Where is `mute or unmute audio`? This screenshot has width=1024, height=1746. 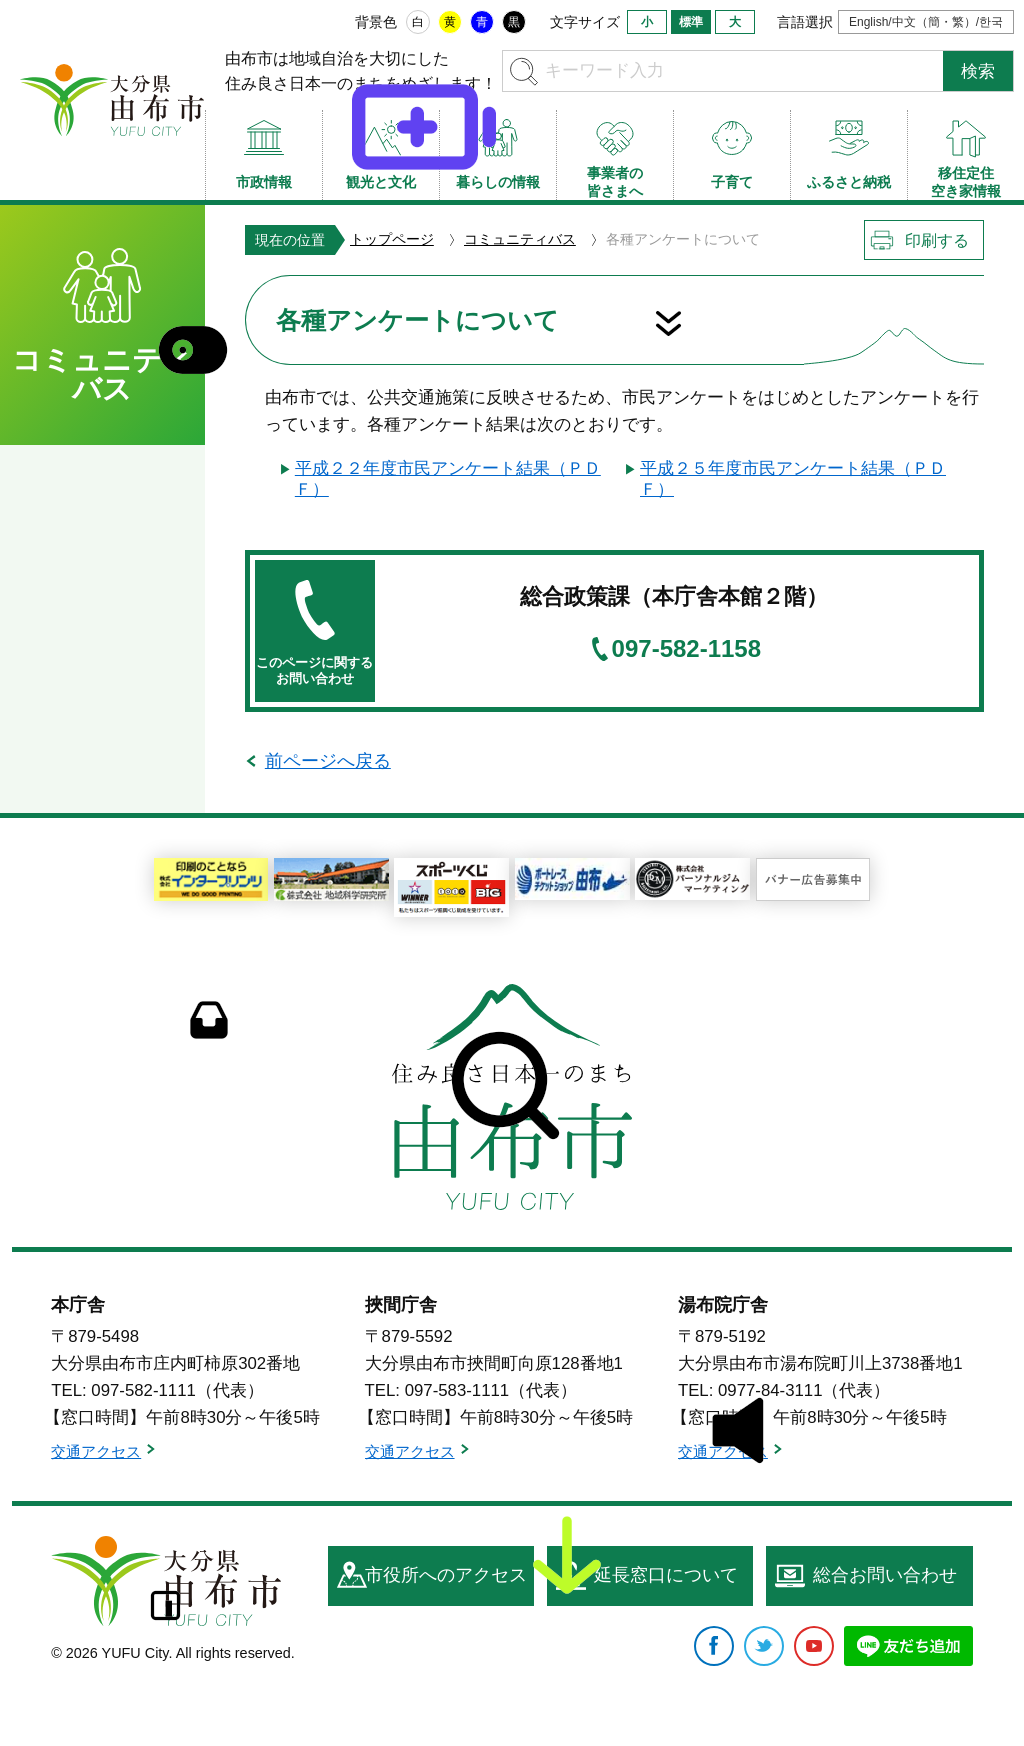
mute or unmute audio is located at coordinates (741, 1430).